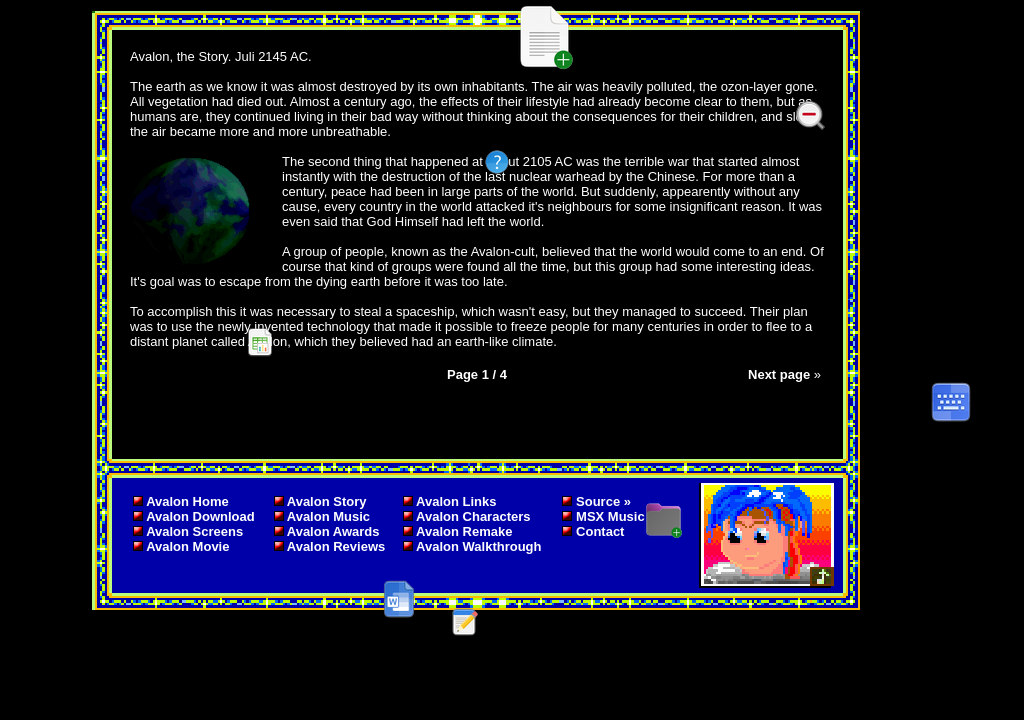 The height and width of the screenshot is (720, 1024). Describe the element at coordinates (544, 36) in the screenshot. I see `create a new text document` at that location.